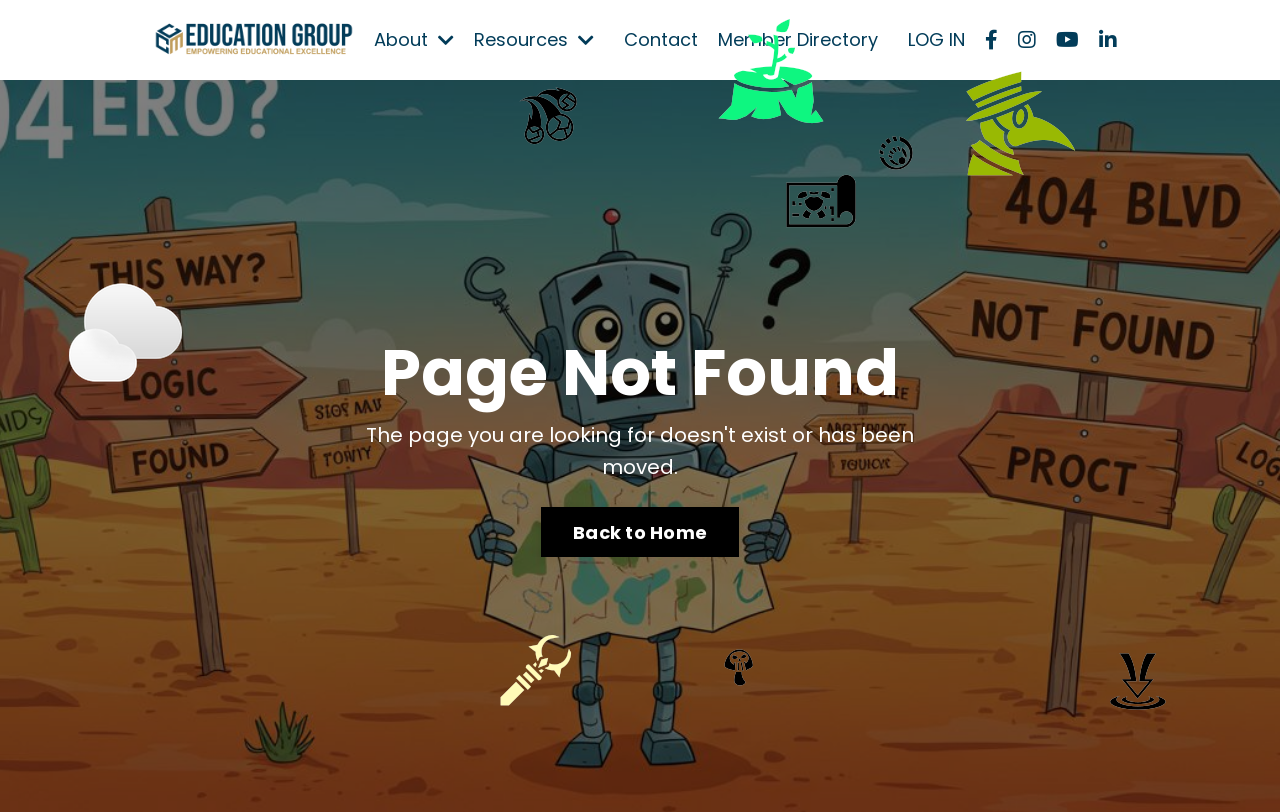 This screenshot has height=812, width=1280. Describe the element at coordinates (536, 670) in the screenshot. I see `cast a lunar or night-themed spell` at that location.